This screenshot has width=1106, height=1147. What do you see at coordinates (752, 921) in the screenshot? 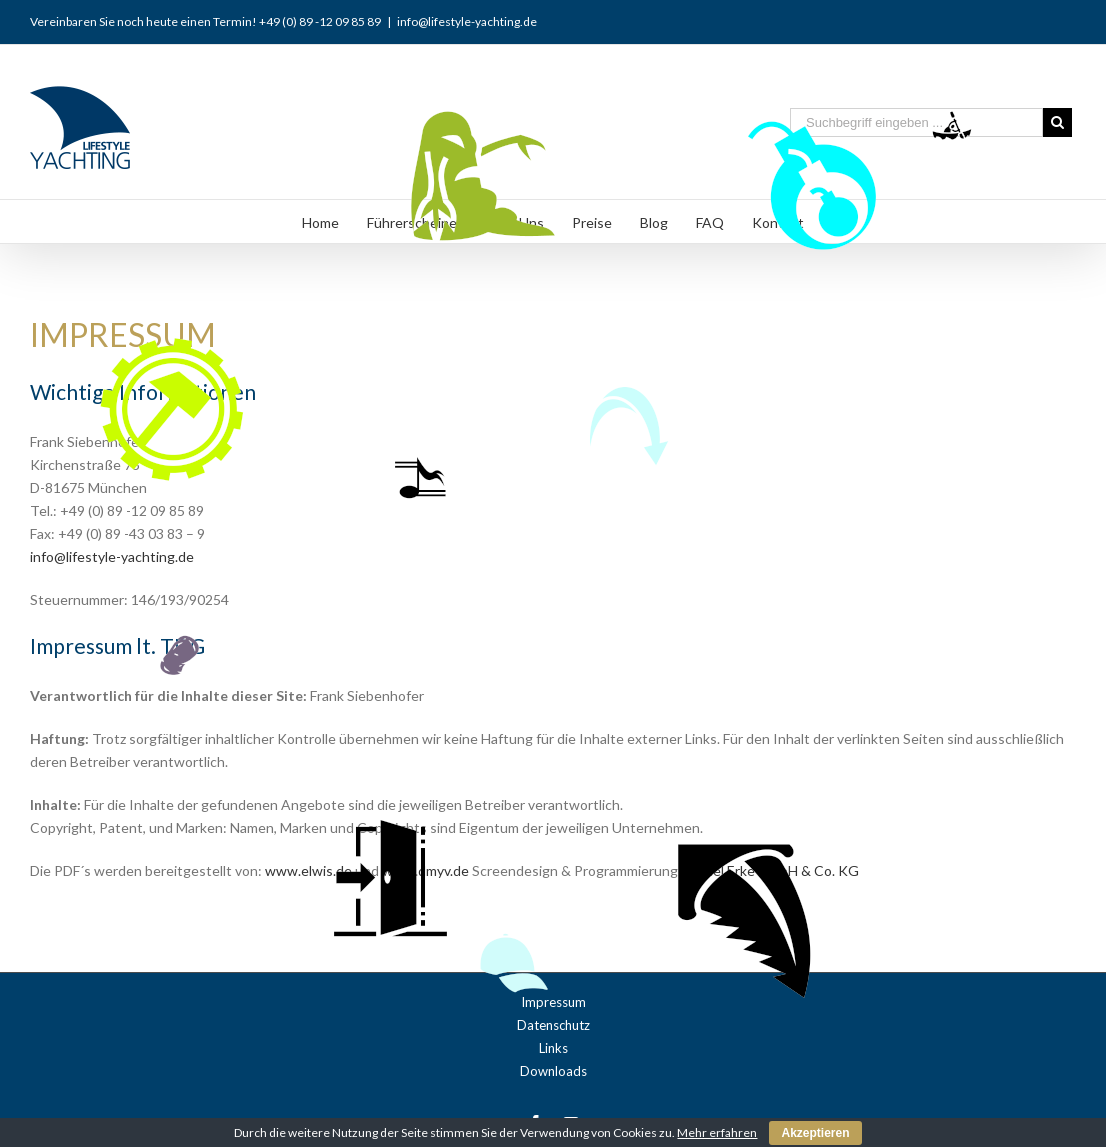
I see `equip saw claw weapon or tool` at bounding box center [752, 921].